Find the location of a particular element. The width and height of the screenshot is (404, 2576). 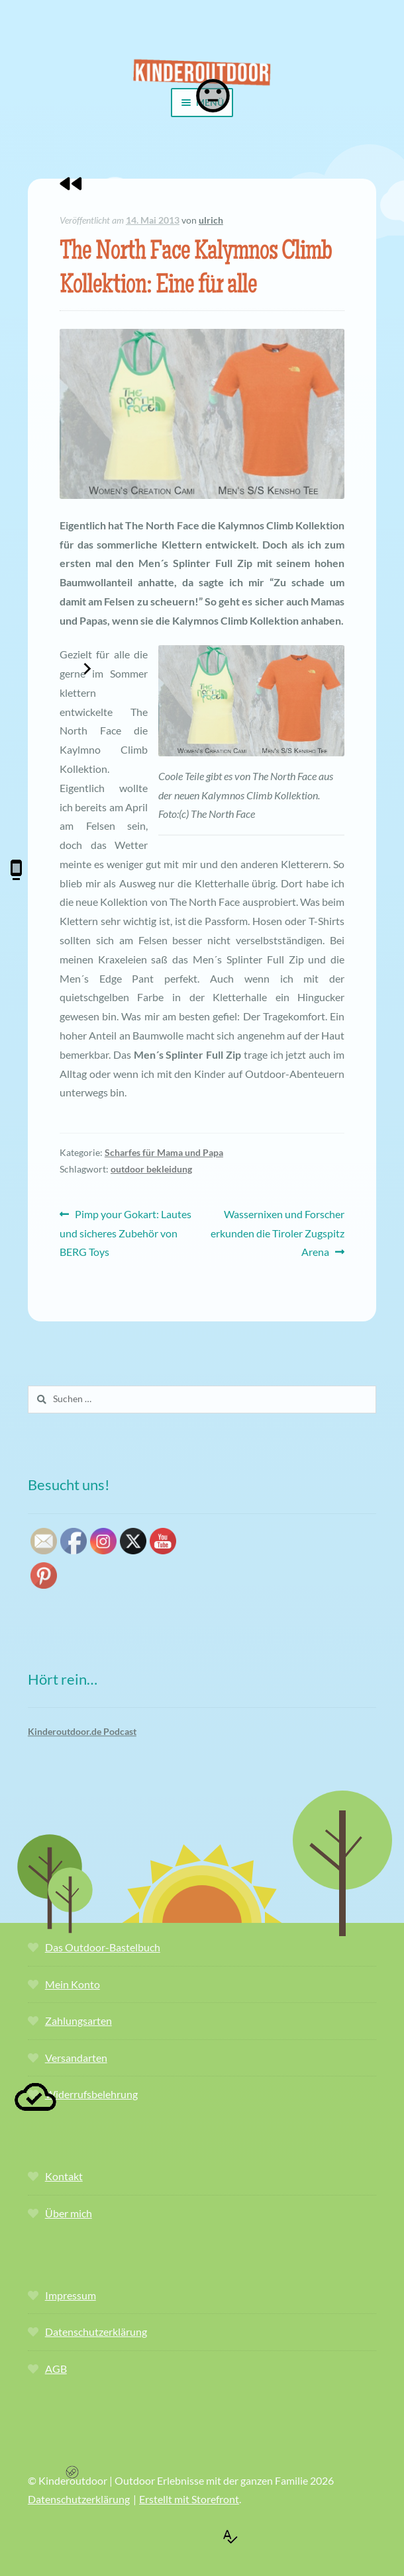

indicates neutral feedback or rating is located at coordinates (213, 95).